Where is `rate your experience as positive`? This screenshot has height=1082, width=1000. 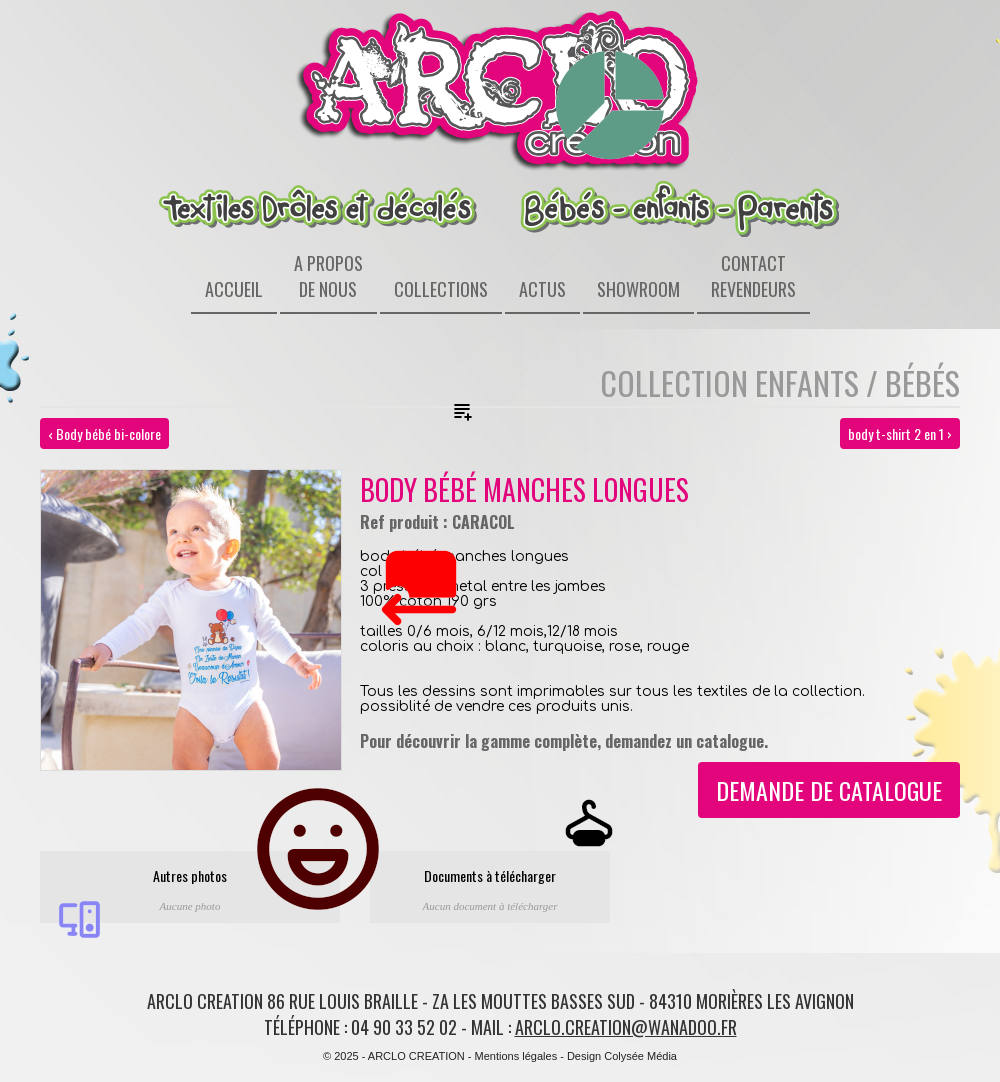
rate your experience as positive is located at coordinates (318, 849).